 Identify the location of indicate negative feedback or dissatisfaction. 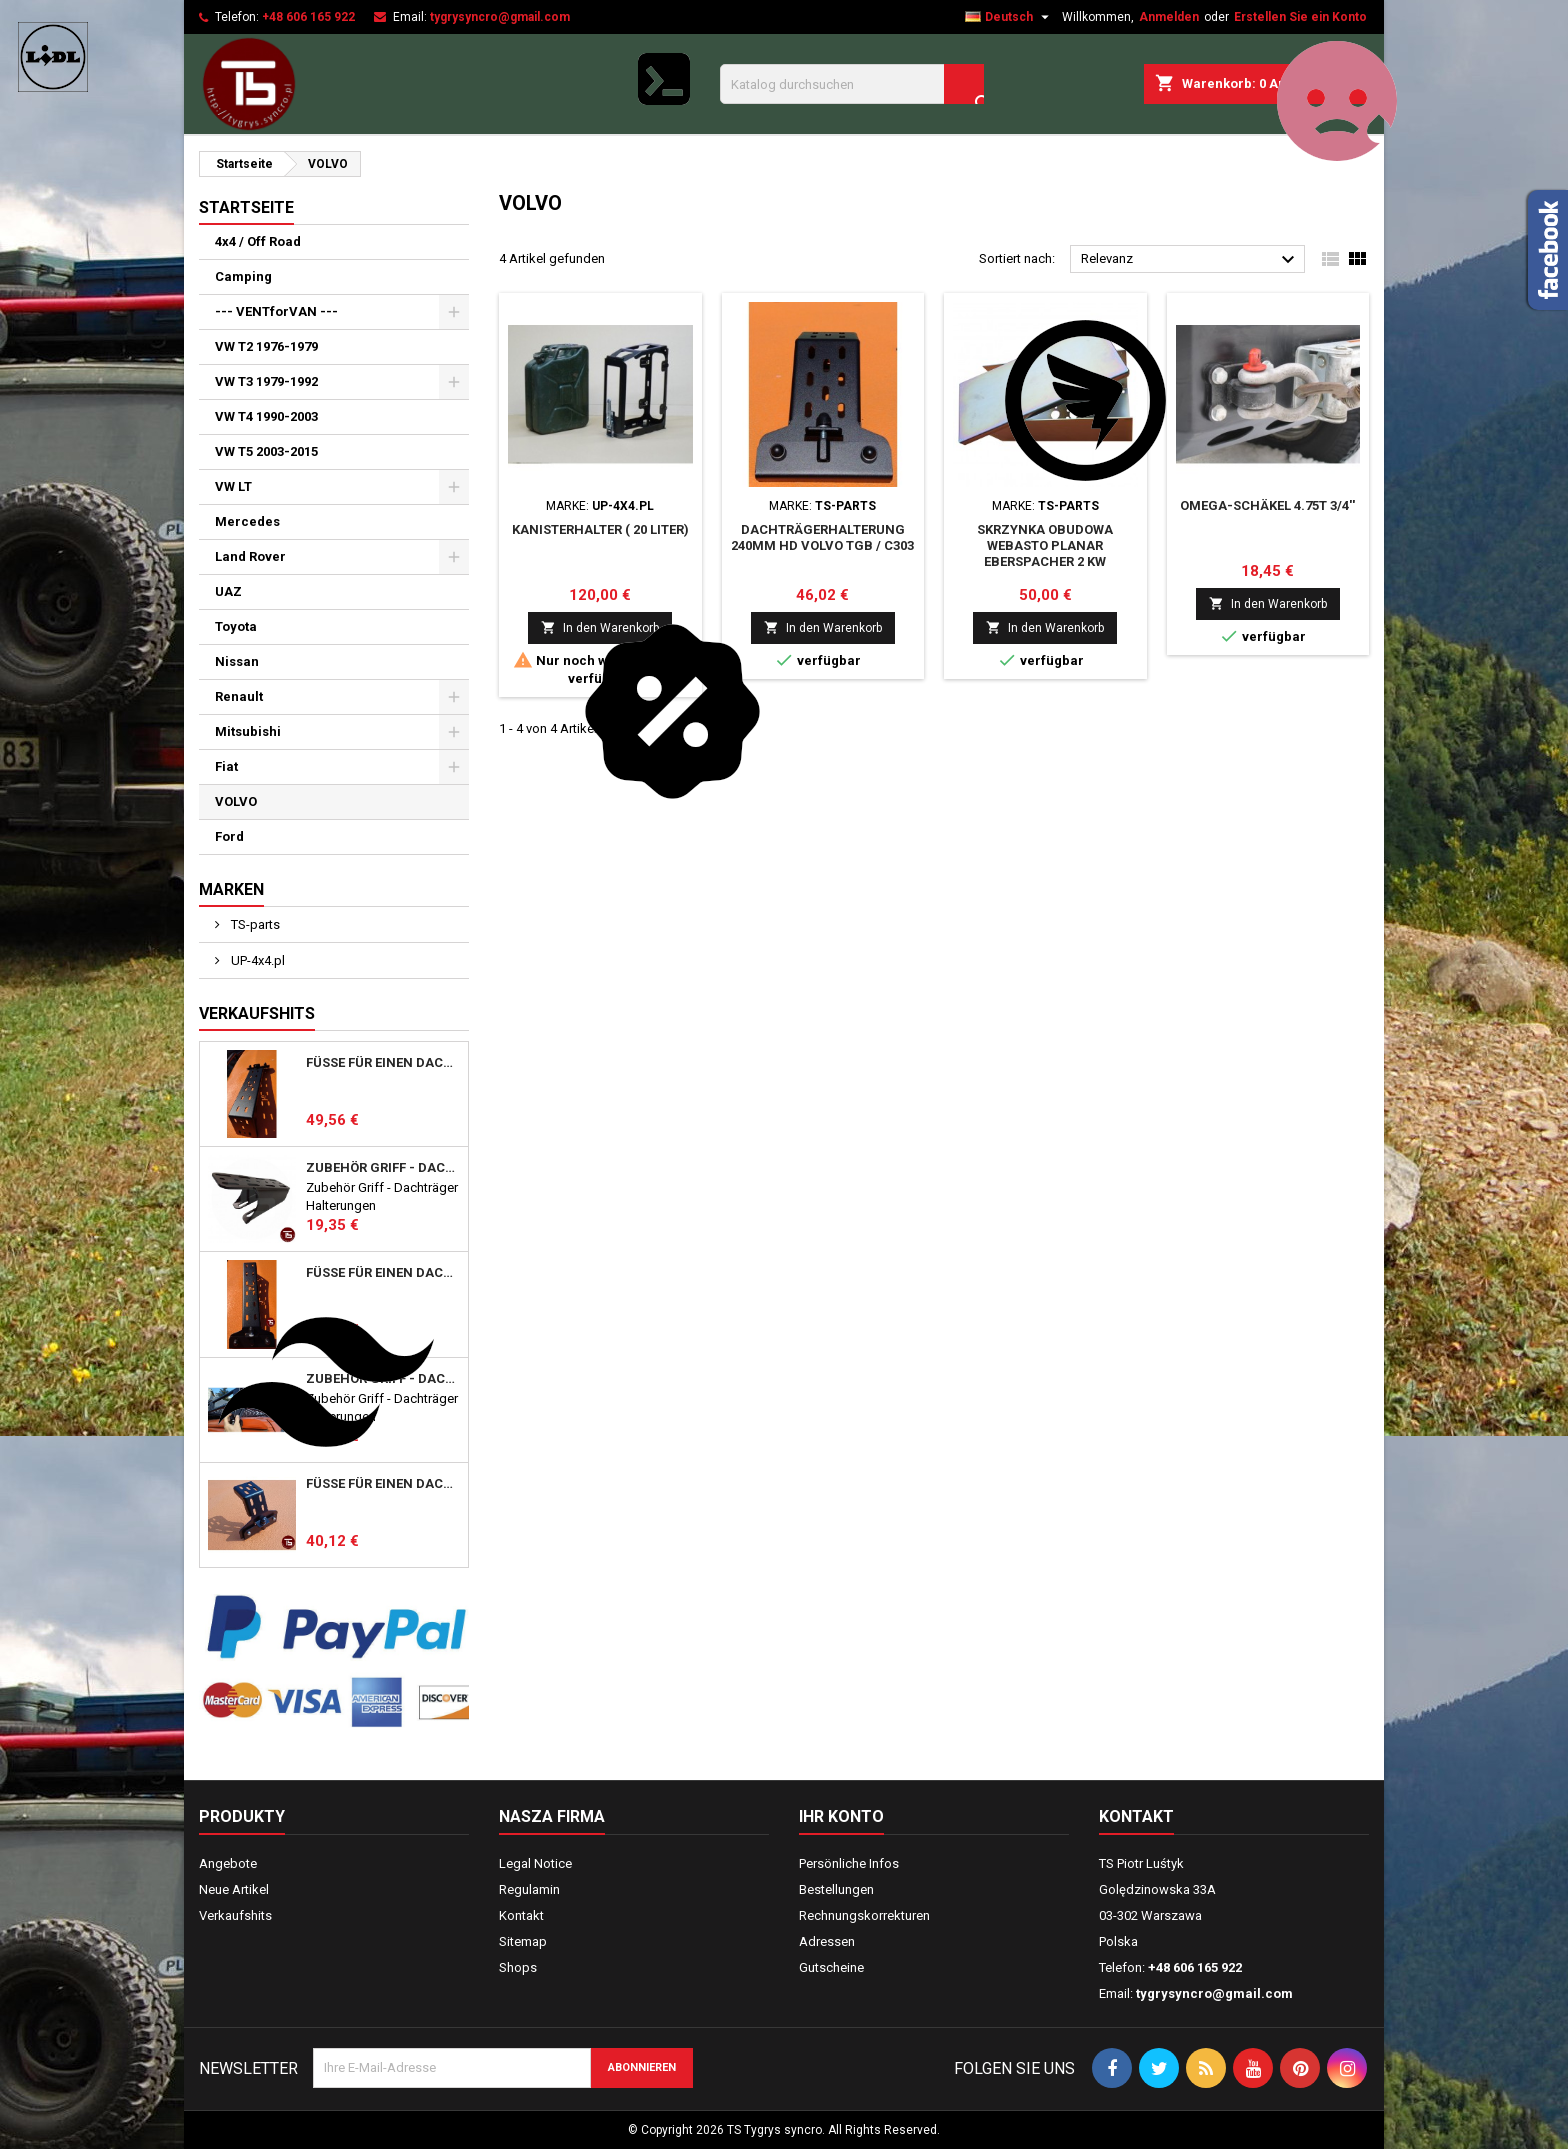
(1337, 101).